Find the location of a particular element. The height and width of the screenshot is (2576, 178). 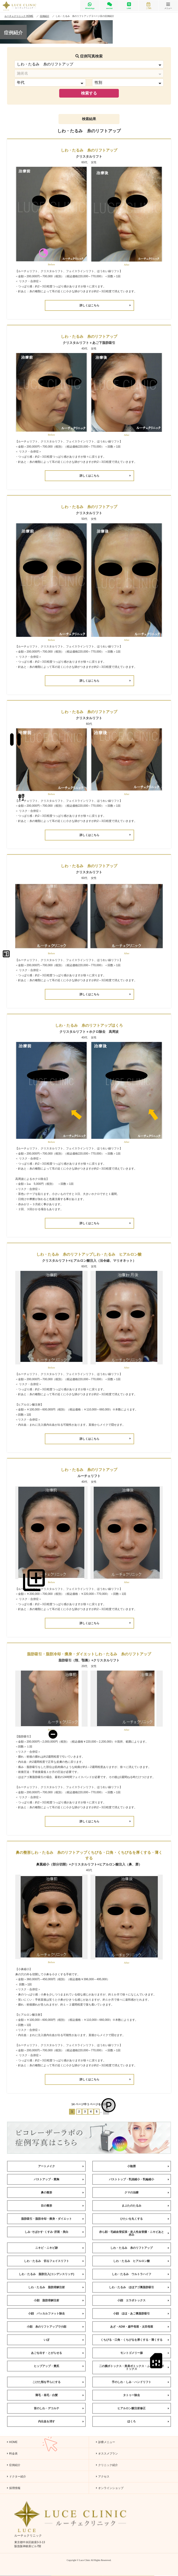

indicates parking availability or location is located at coordinates (108, 2105).